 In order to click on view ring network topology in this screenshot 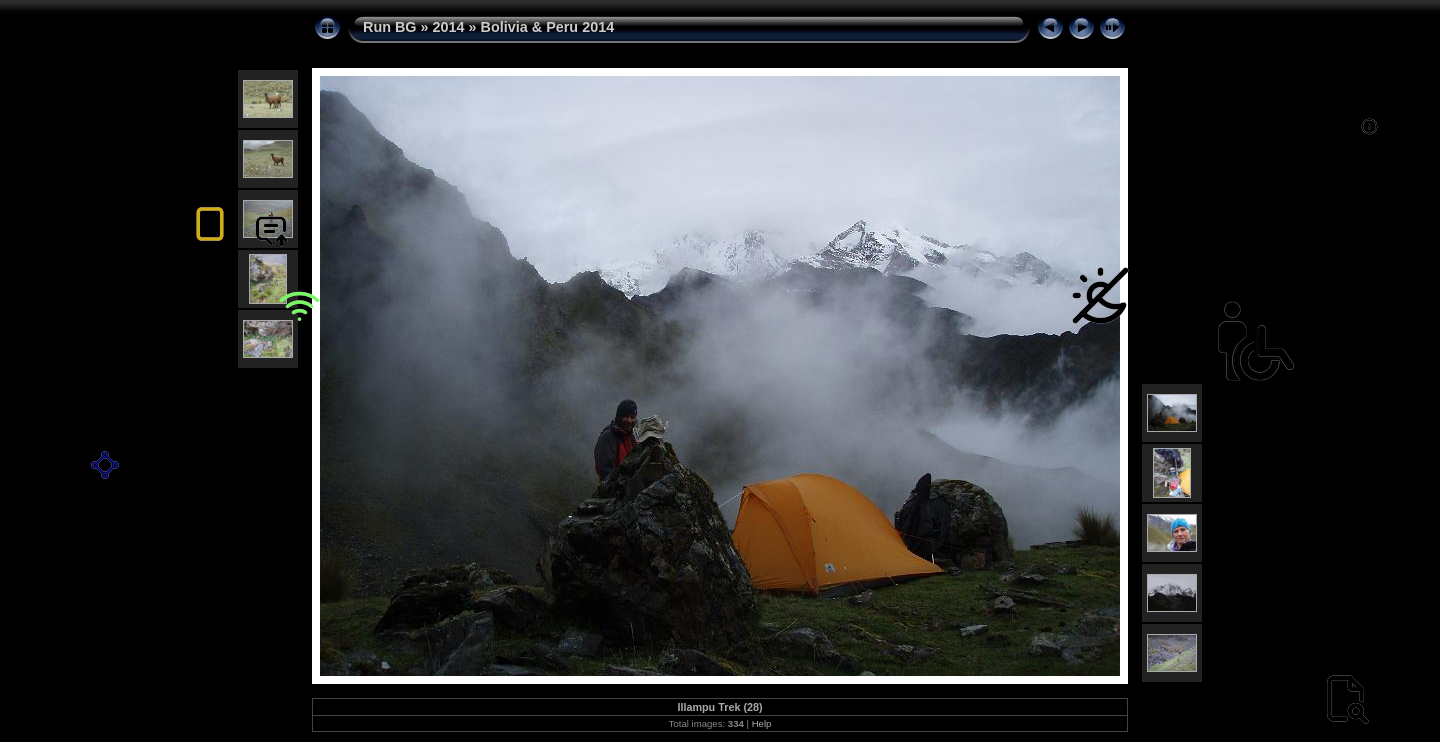, I will do `click(105, 465)`.